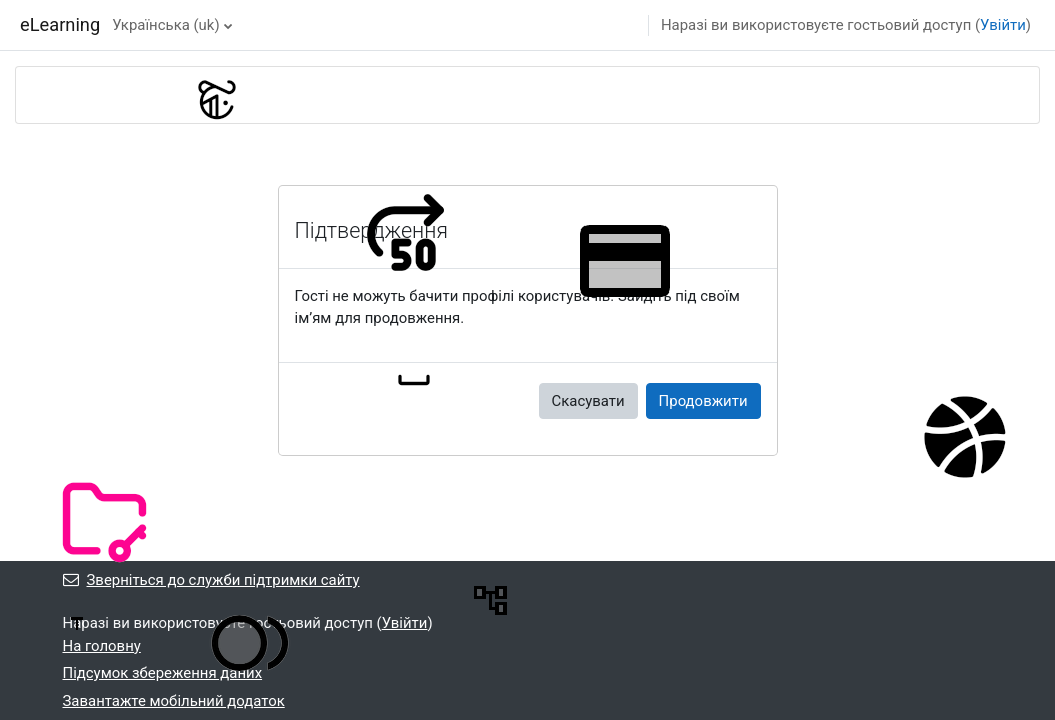 The height and width of the screenshot is (720, 1055). I want to click on add a title or heading to your document, so click(77, 624).